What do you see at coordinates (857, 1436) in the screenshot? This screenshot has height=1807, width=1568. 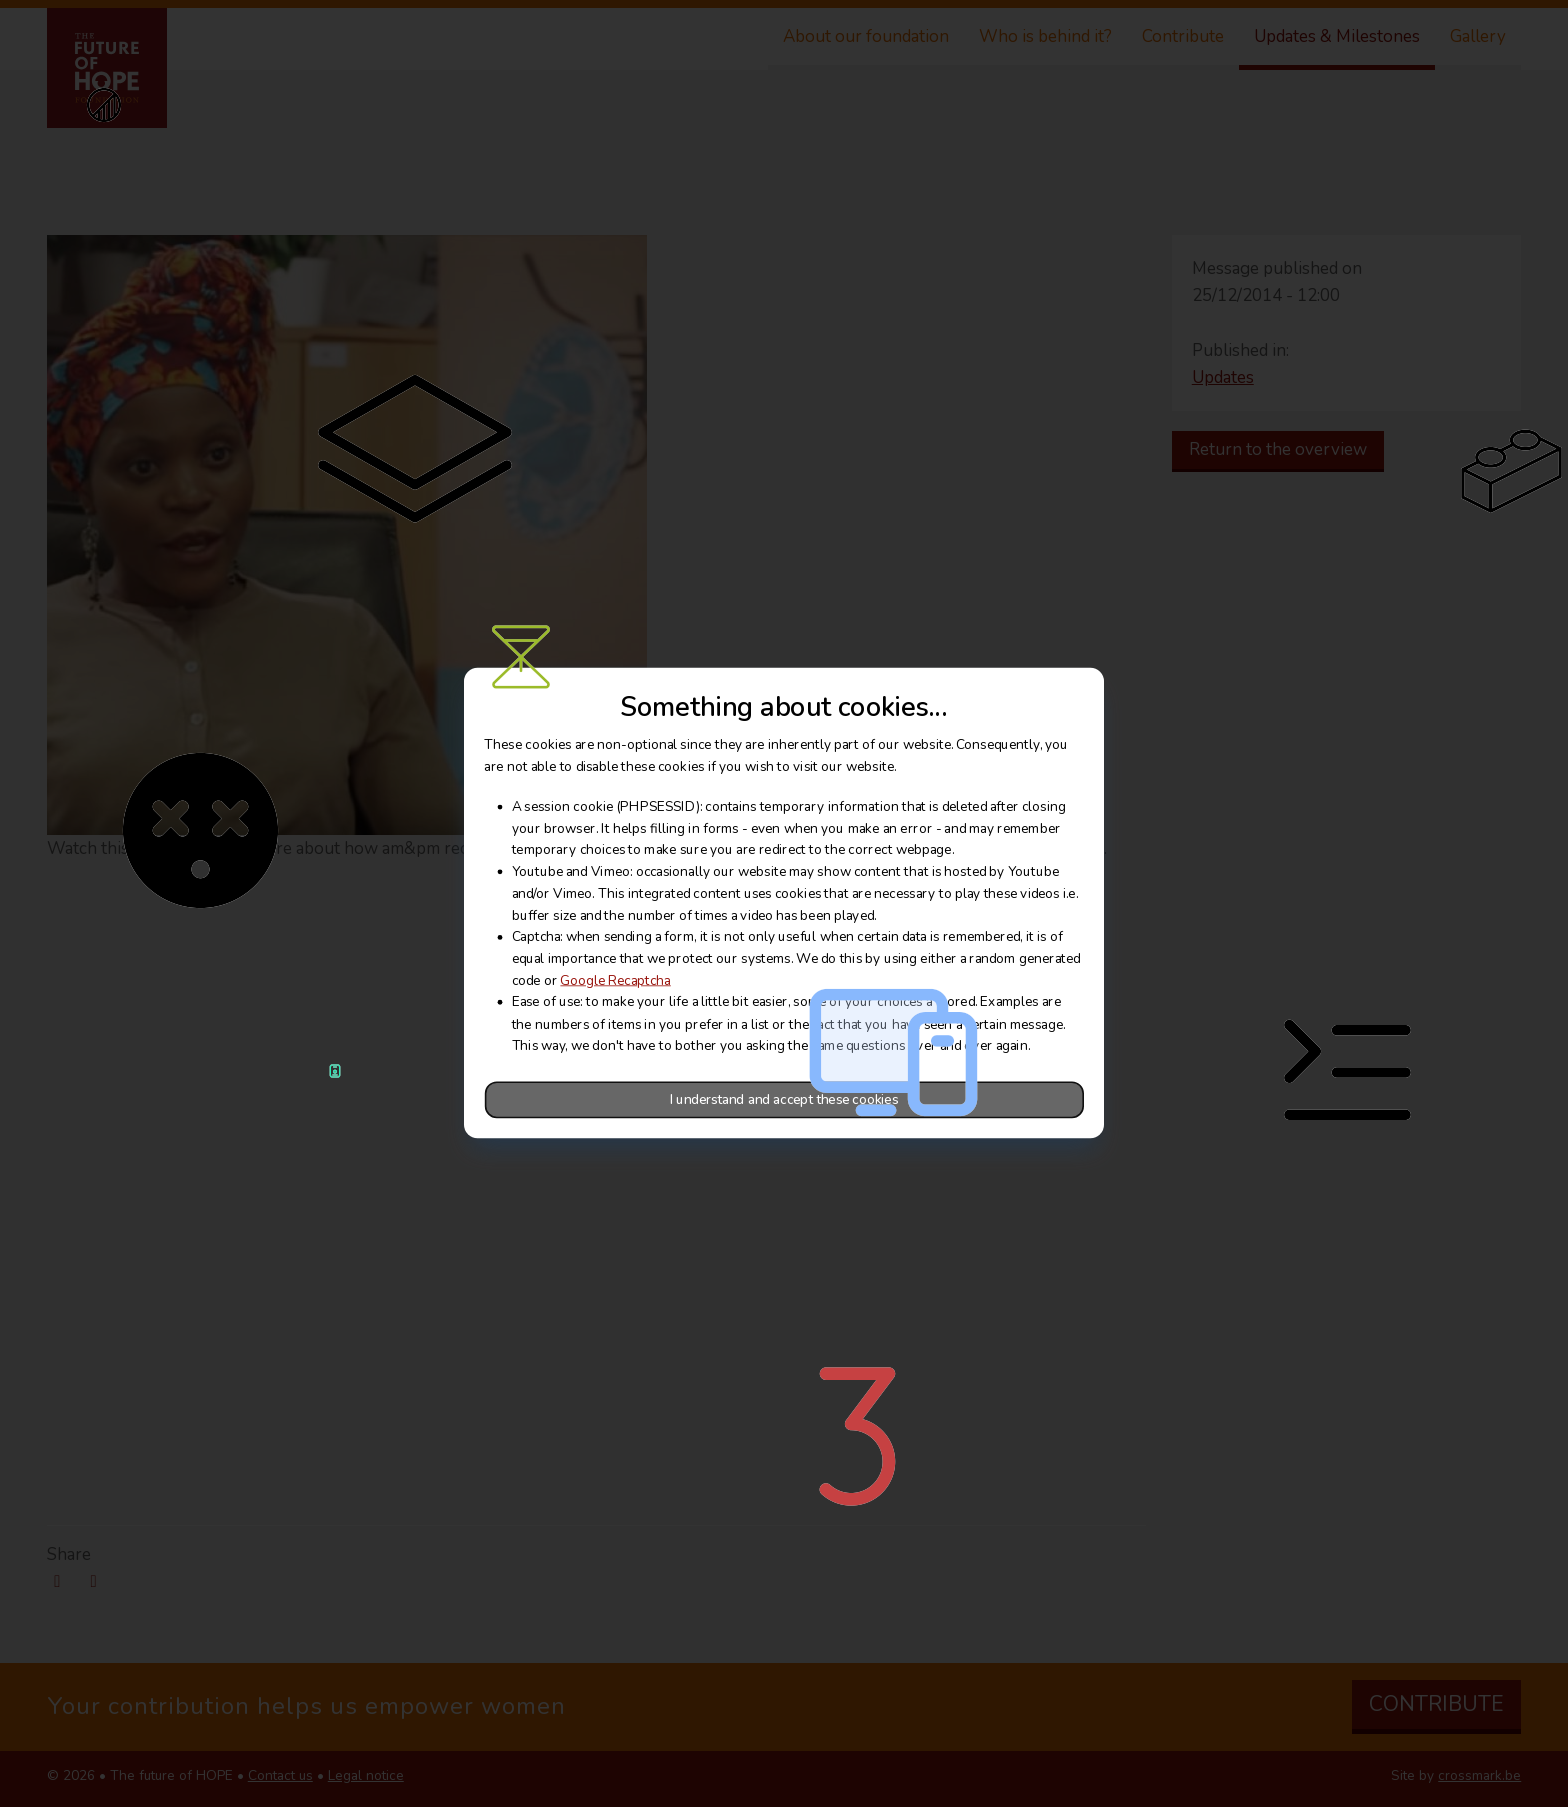 I see `indicates step three in a multi-step process` at bounding box center [857, 1436].